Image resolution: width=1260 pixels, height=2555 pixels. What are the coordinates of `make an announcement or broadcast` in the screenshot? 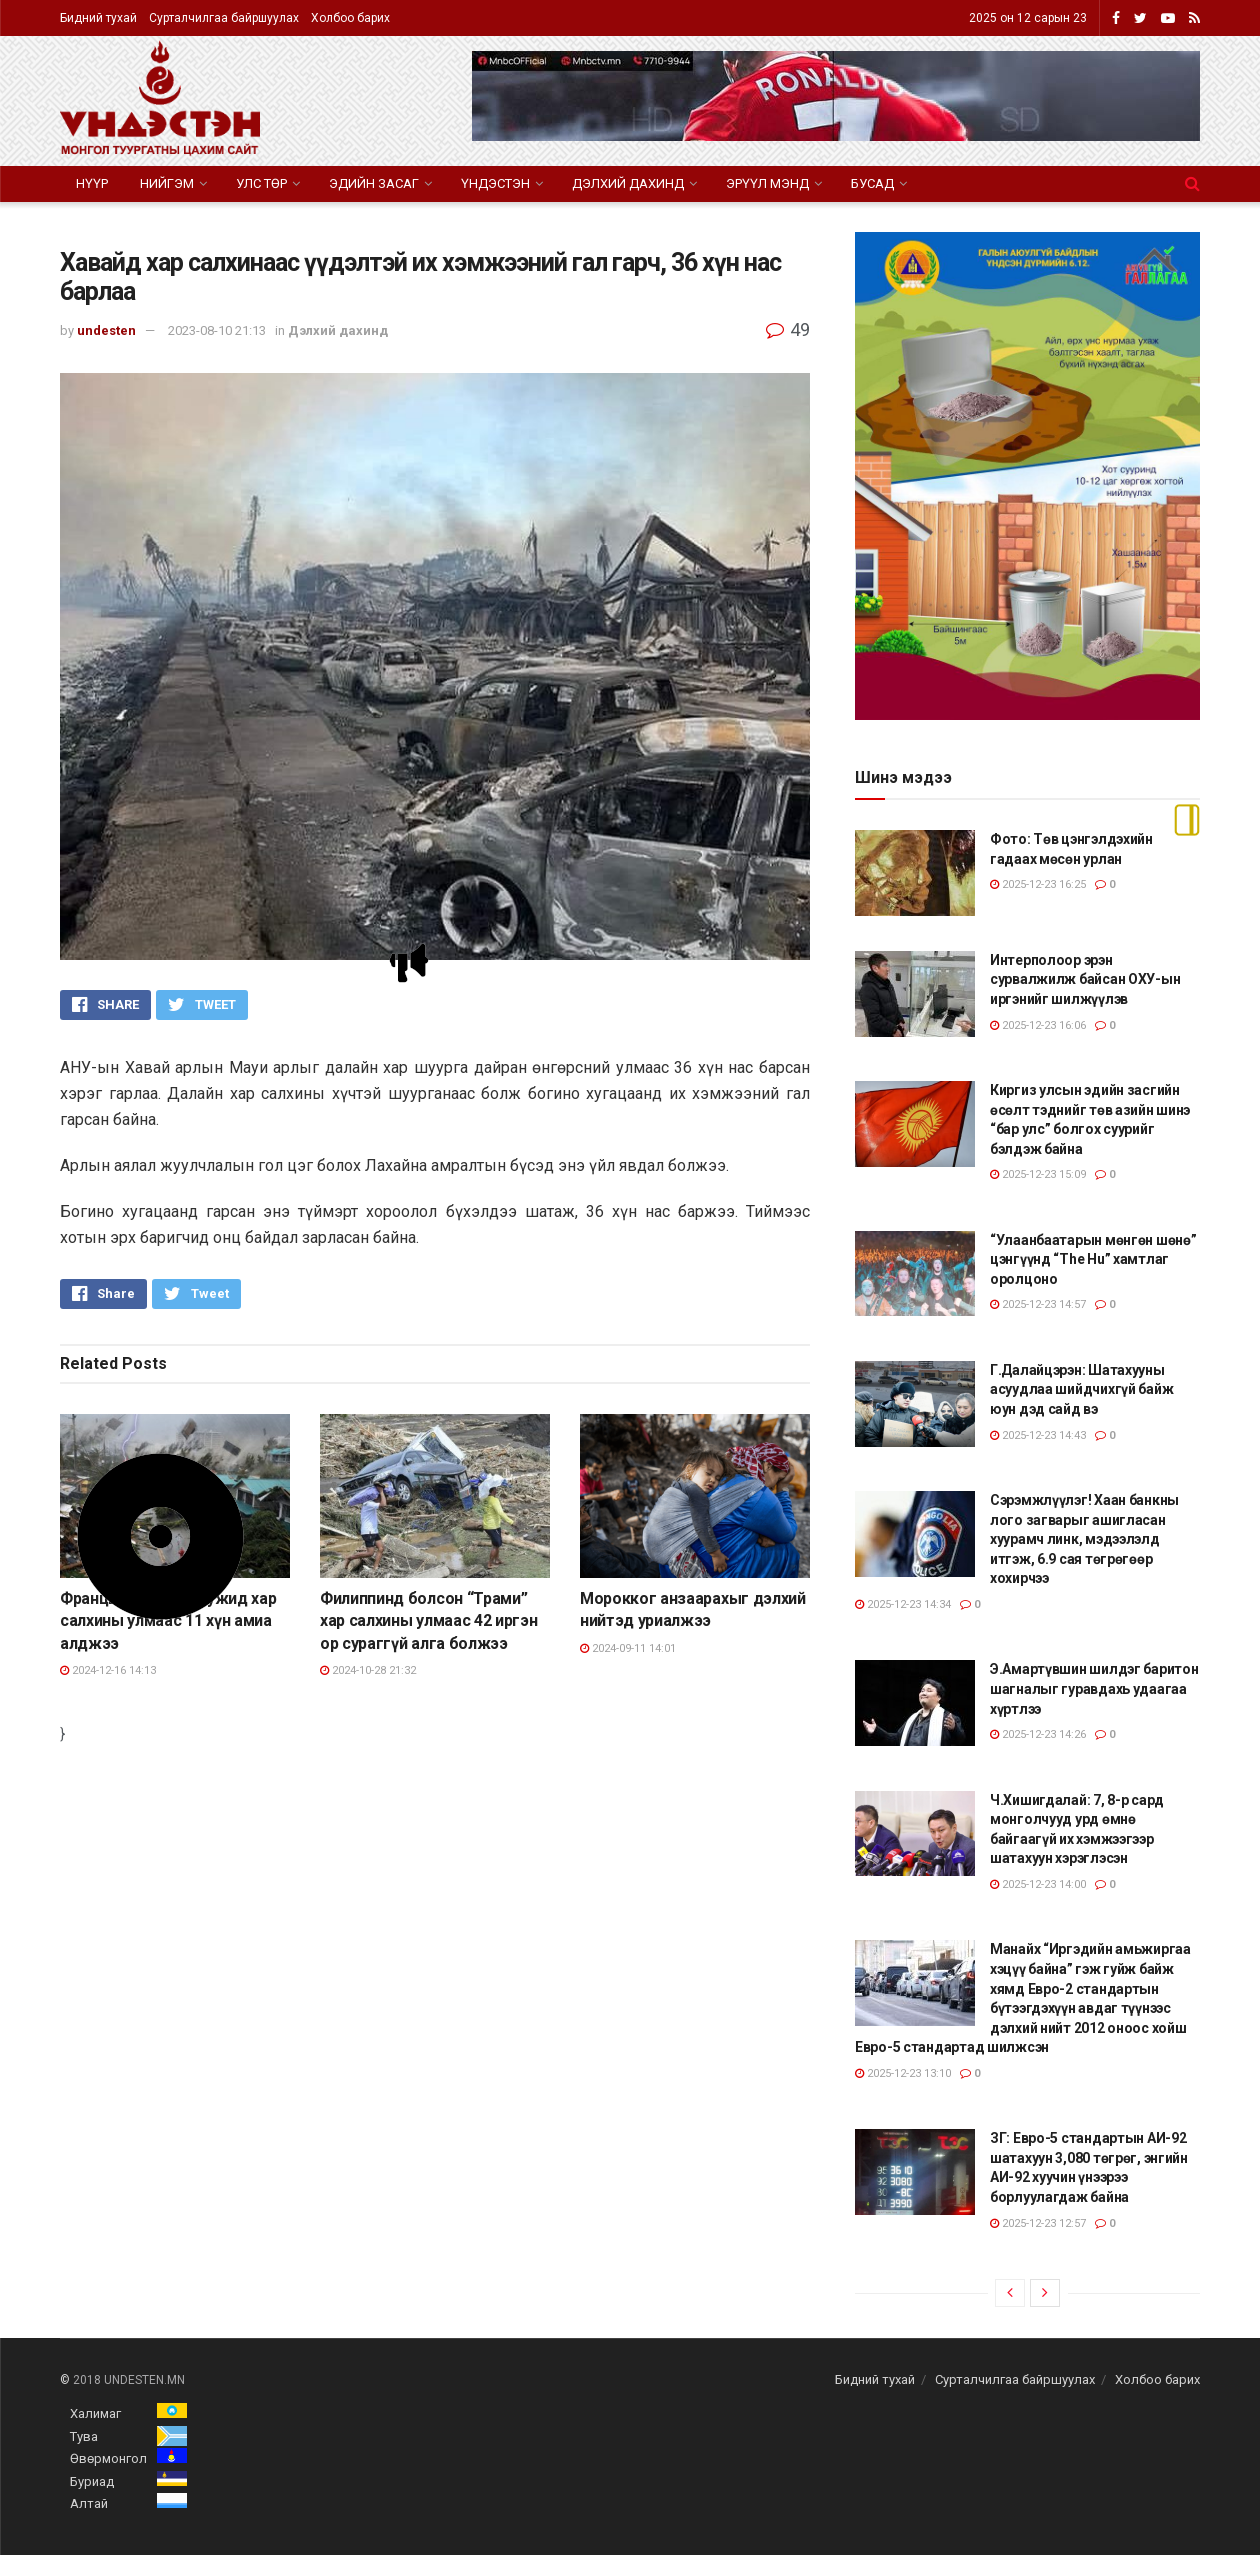 It's located at (409, 963).